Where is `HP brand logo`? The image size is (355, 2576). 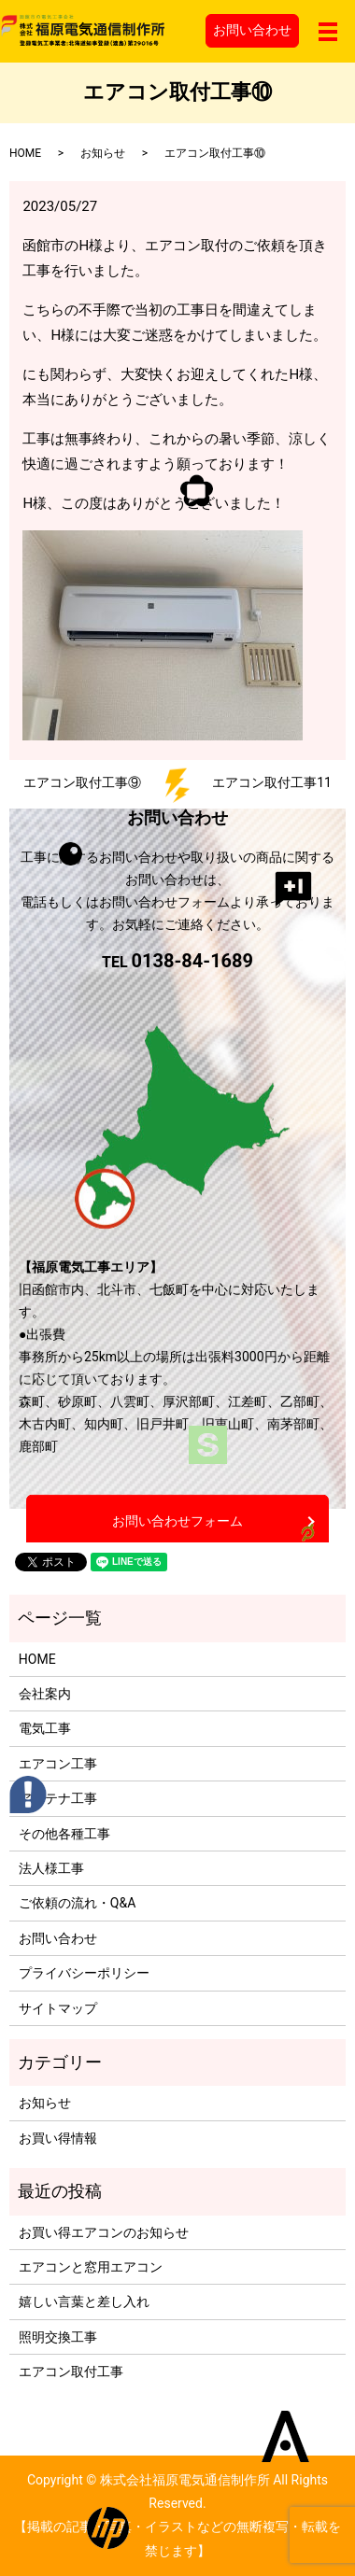 HP brand logo is located at coordinates (107, 2527).